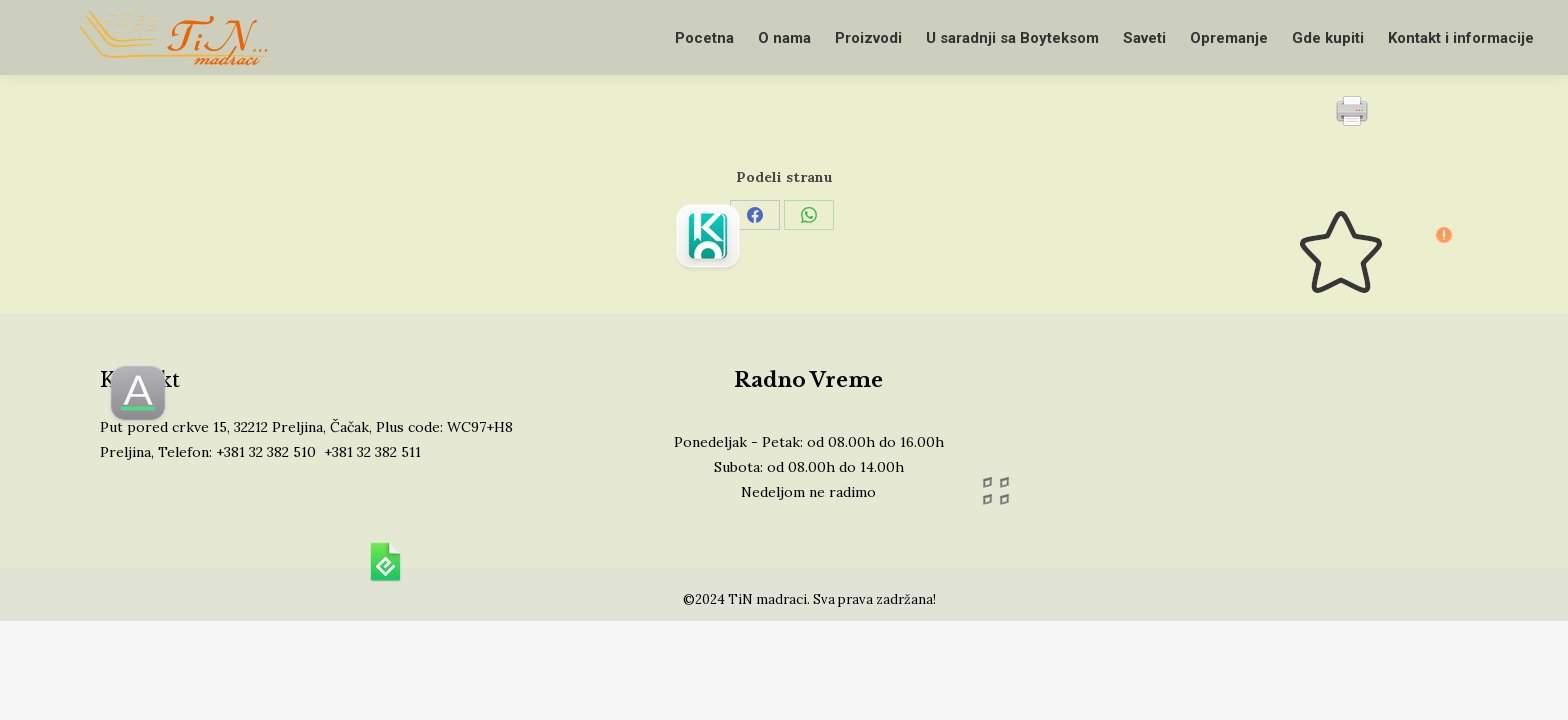 The height and width of the screenshot is (720, 1568). Describe the element at coordinates (996, 492) in the screenshot. I see `enable grid arrangement for desktop items` at that location.